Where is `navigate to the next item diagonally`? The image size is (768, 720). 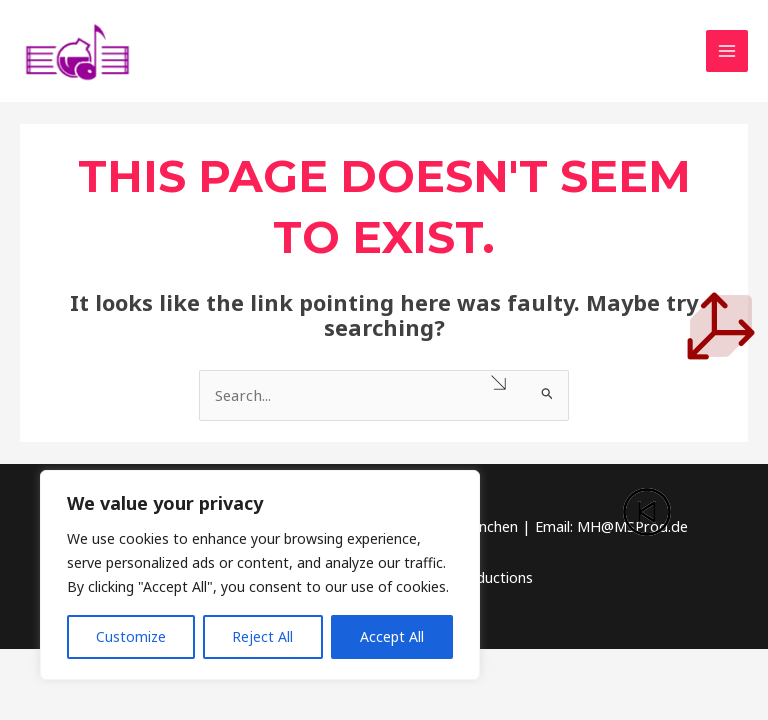 navigate to the next item diagonally is located at coordinates (498, 382).